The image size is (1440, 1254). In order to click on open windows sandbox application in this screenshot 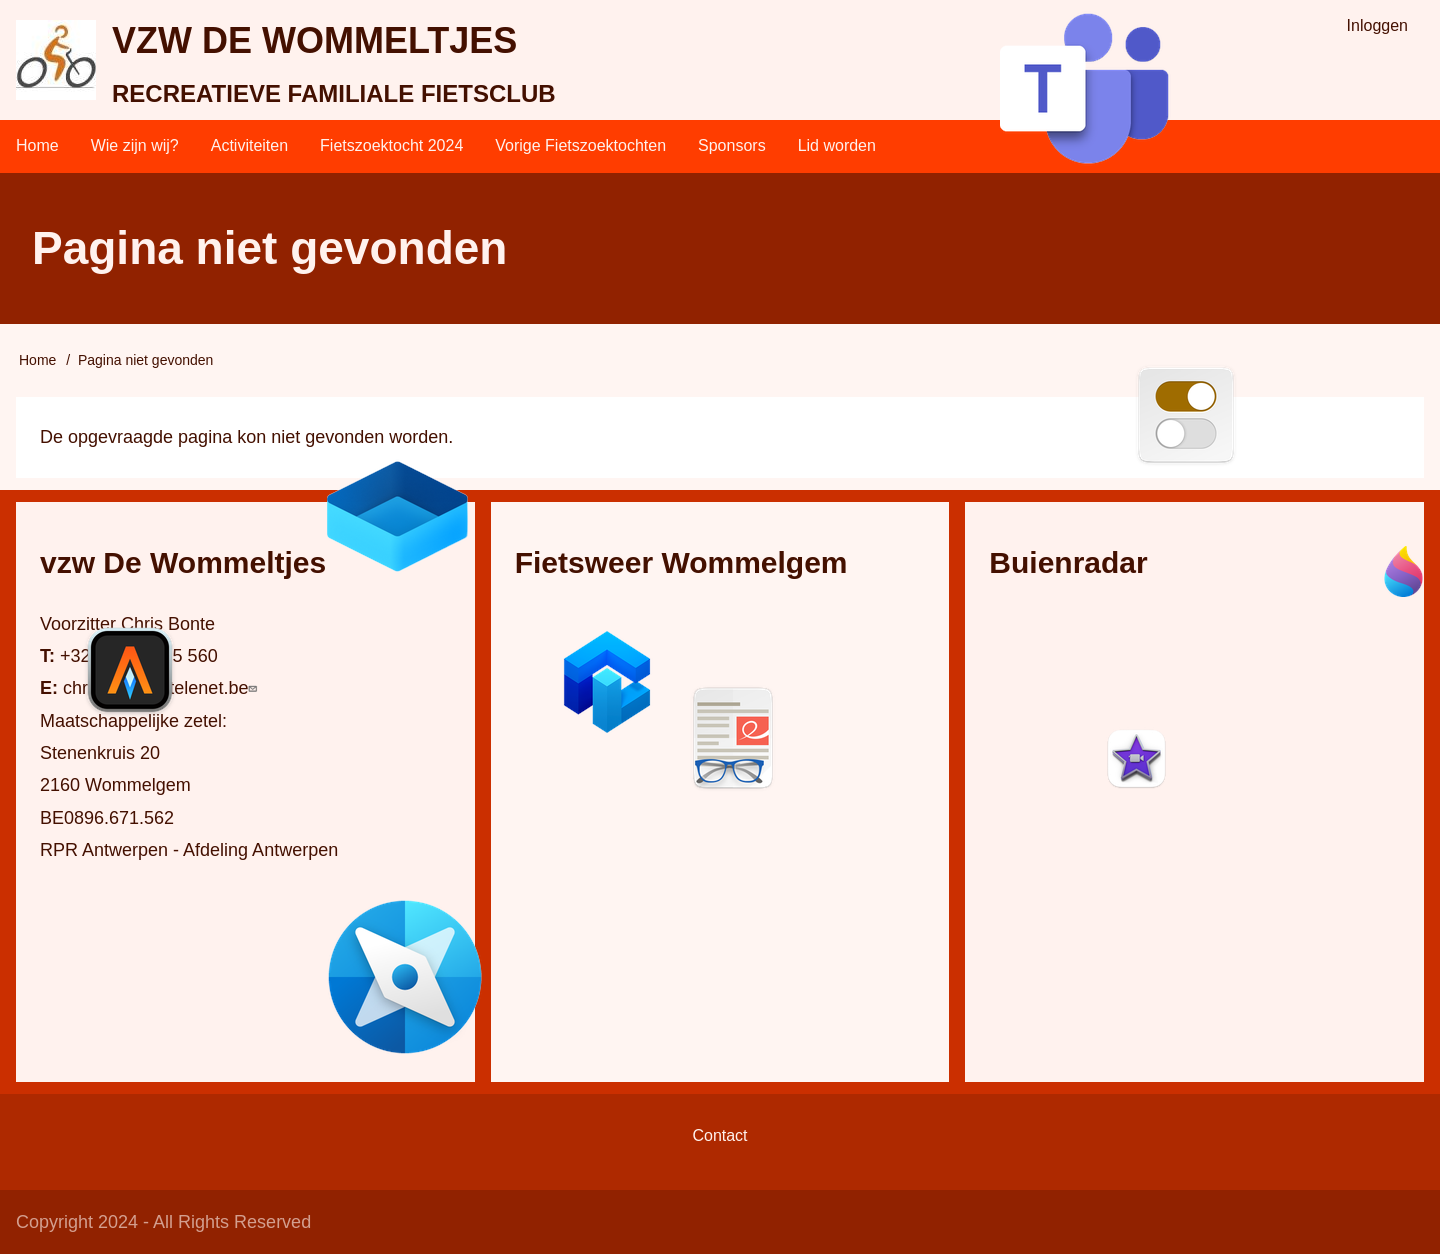, I will do `click(397, 516)`.